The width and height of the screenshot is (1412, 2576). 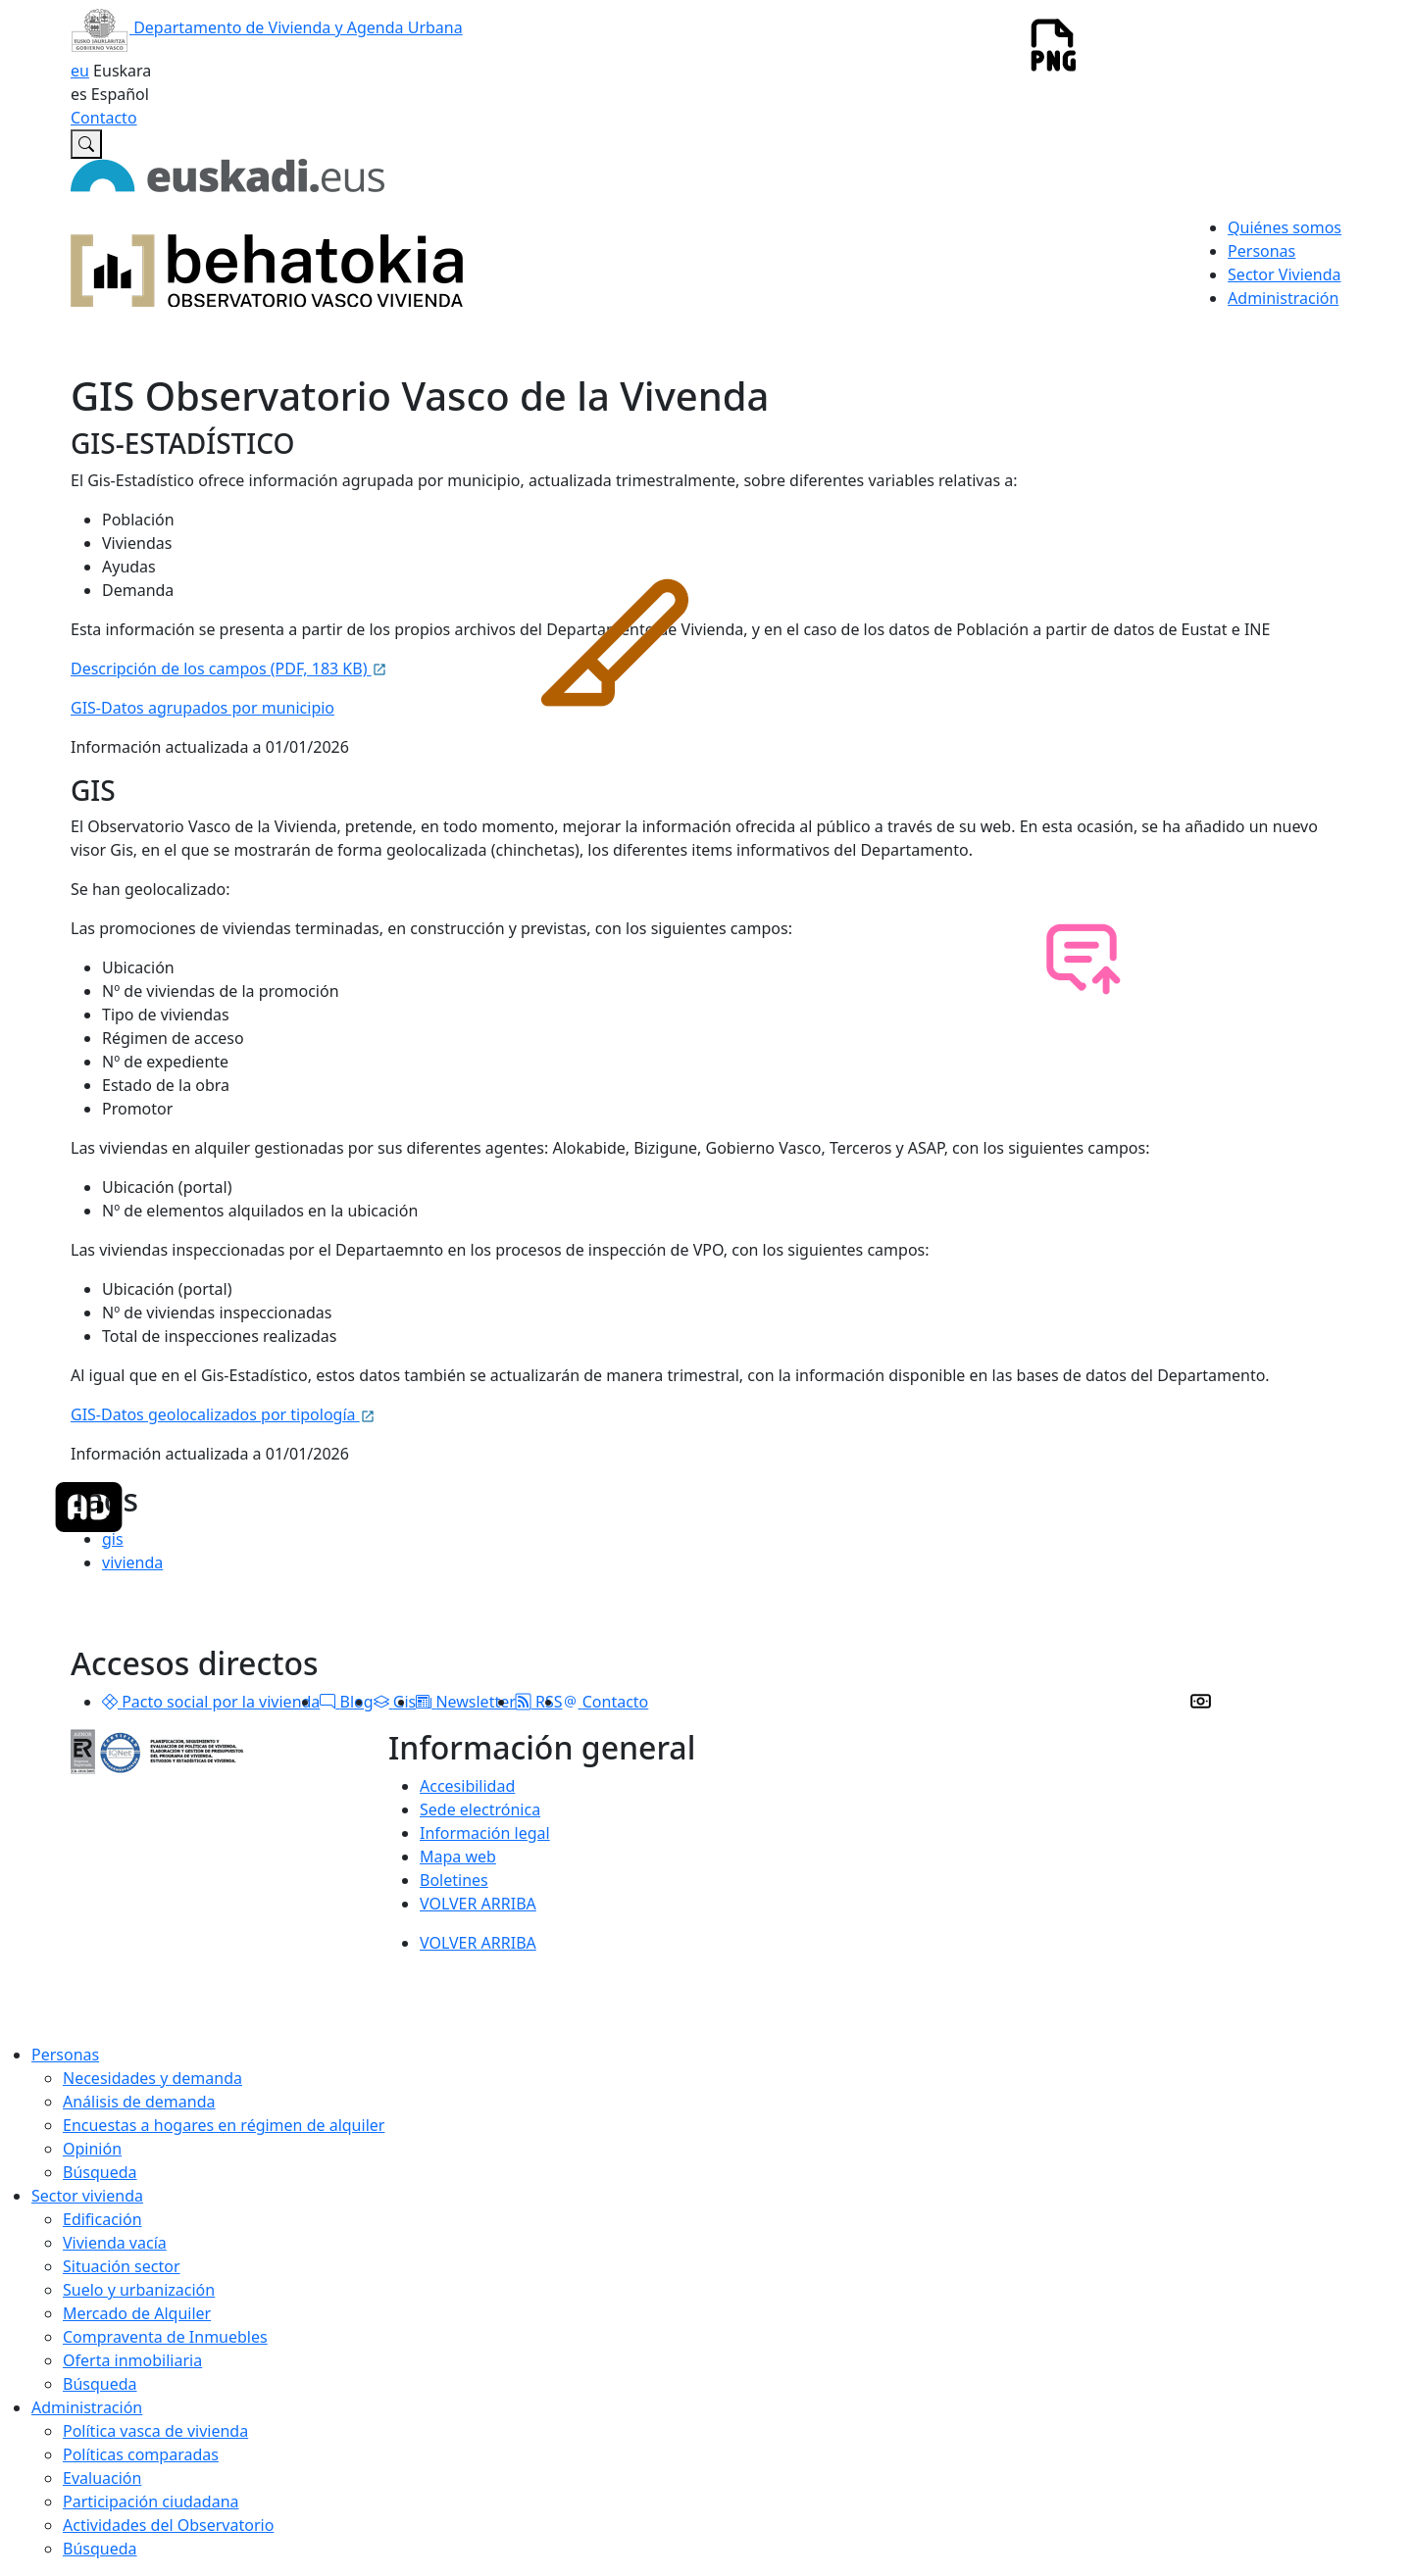 What do you see at coordinates (1200, 1701) in the screenshot?
I see `make a payment or transaction` at bounding box center [1200, 1701].